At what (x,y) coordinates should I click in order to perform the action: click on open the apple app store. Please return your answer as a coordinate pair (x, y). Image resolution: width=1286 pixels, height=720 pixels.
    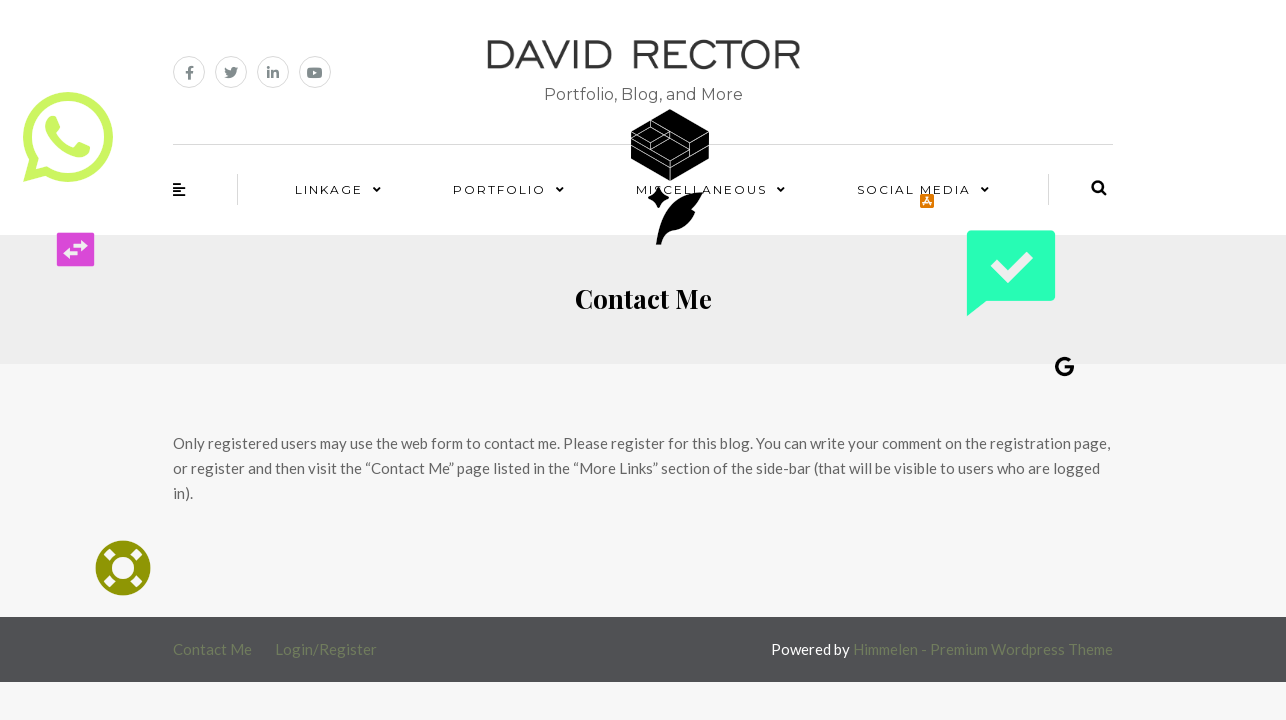
    Looking at the image, I should click on (927, 201).